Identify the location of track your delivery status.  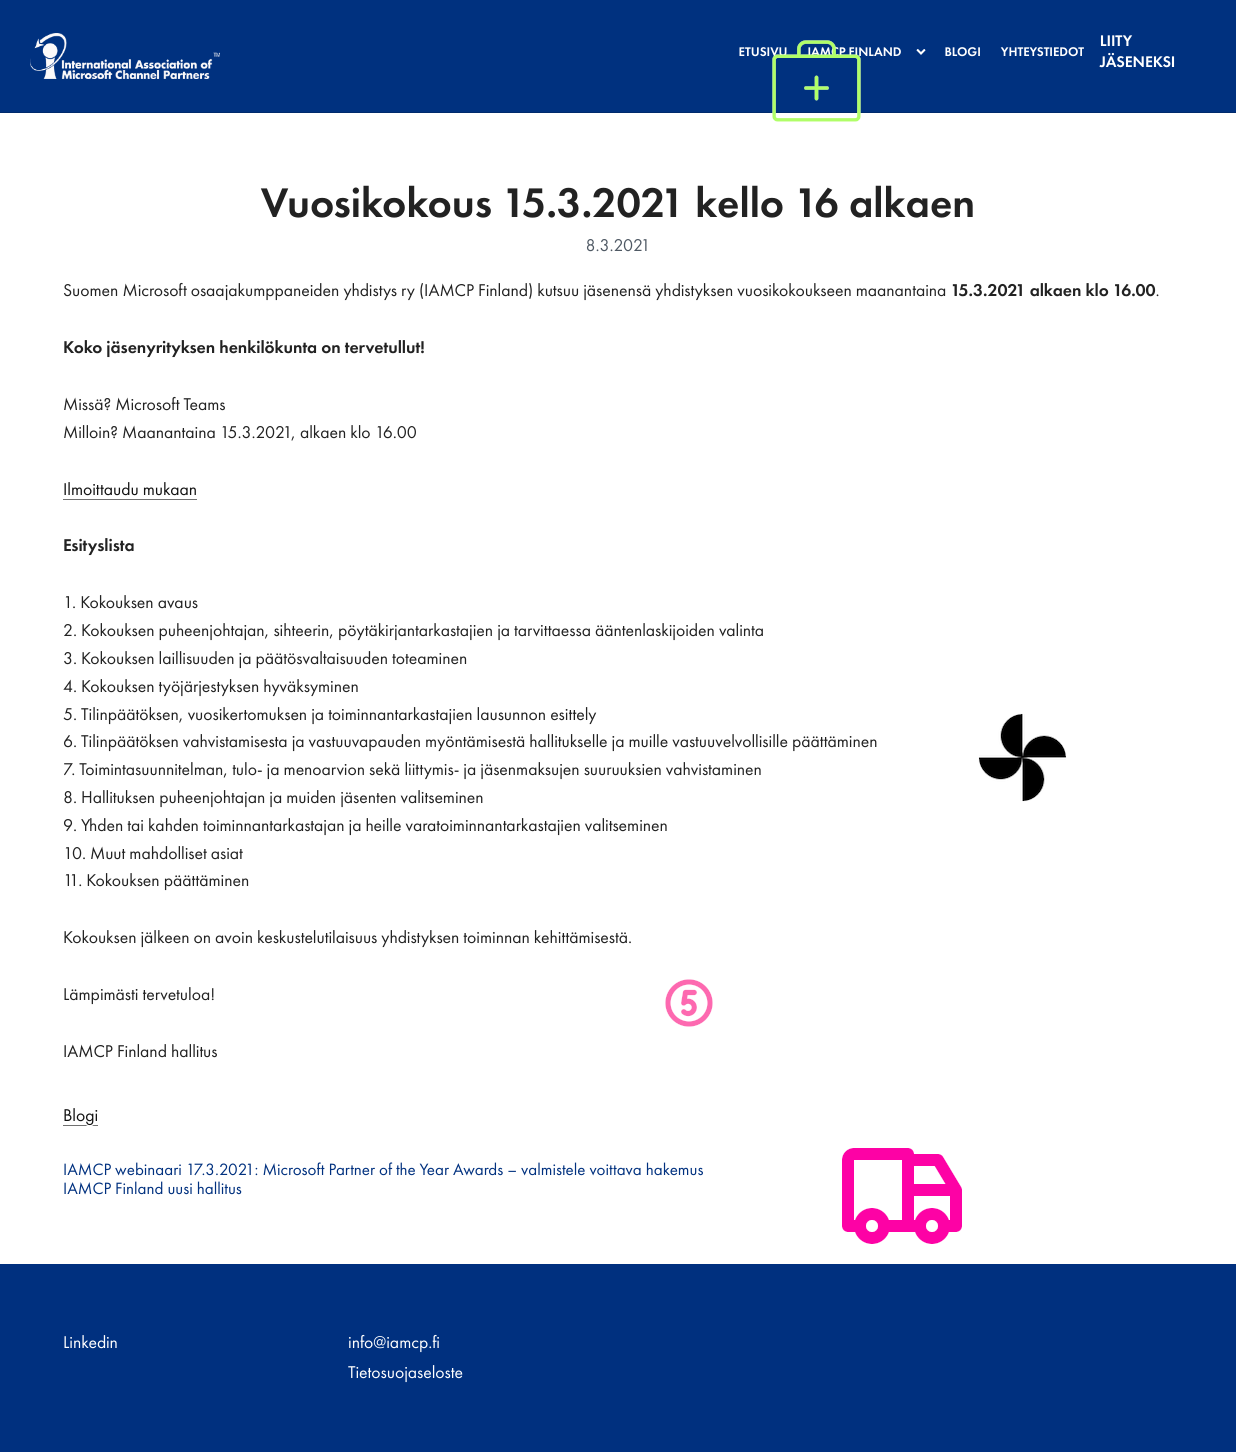
(902, 1196).